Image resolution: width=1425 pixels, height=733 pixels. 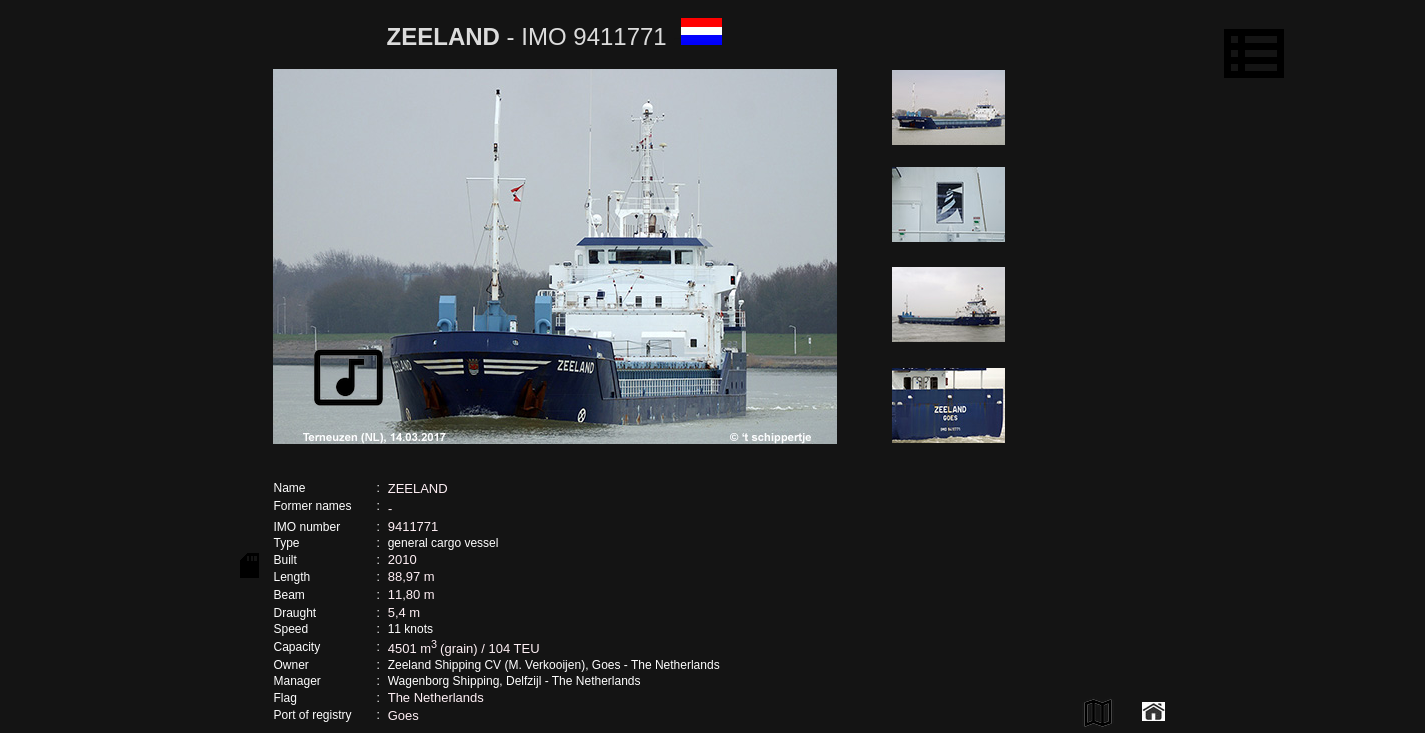 I want to click on switch to list view, so click(x=1255, y=53).